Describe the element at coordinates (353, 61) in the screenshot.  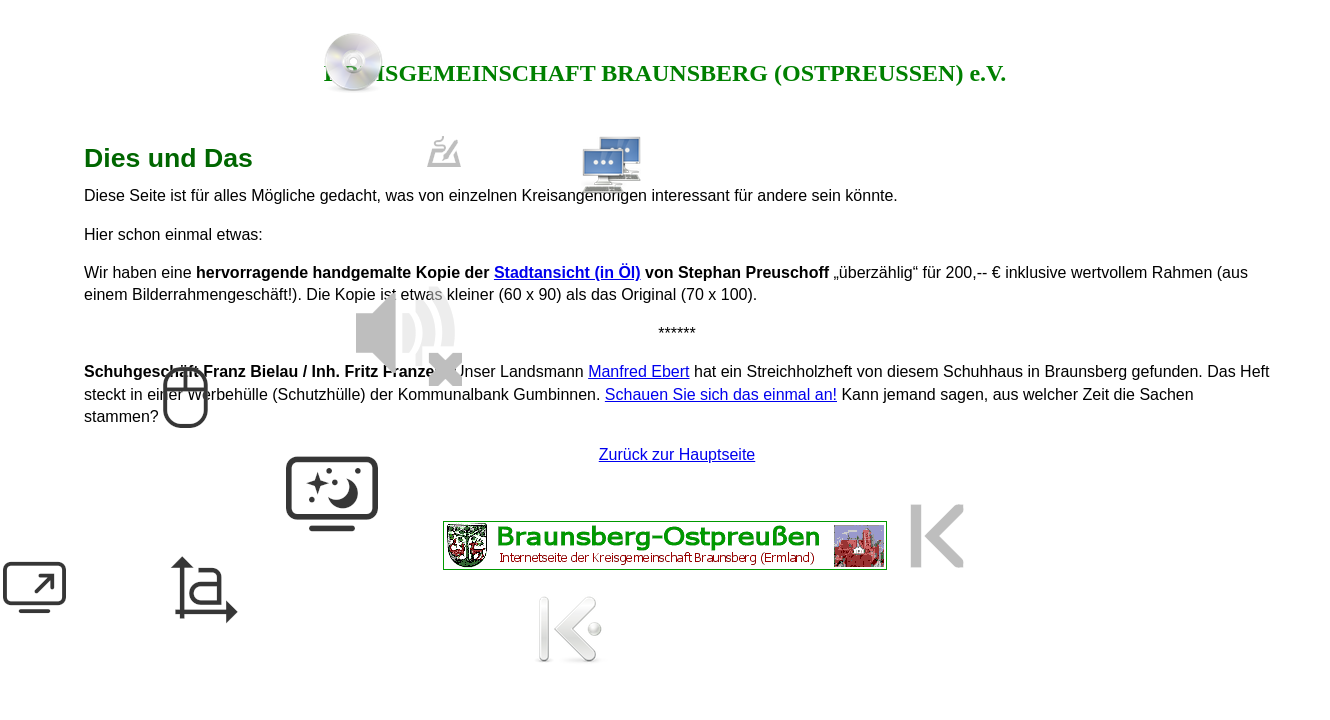
I see `access optical disc drive or media` at that location.